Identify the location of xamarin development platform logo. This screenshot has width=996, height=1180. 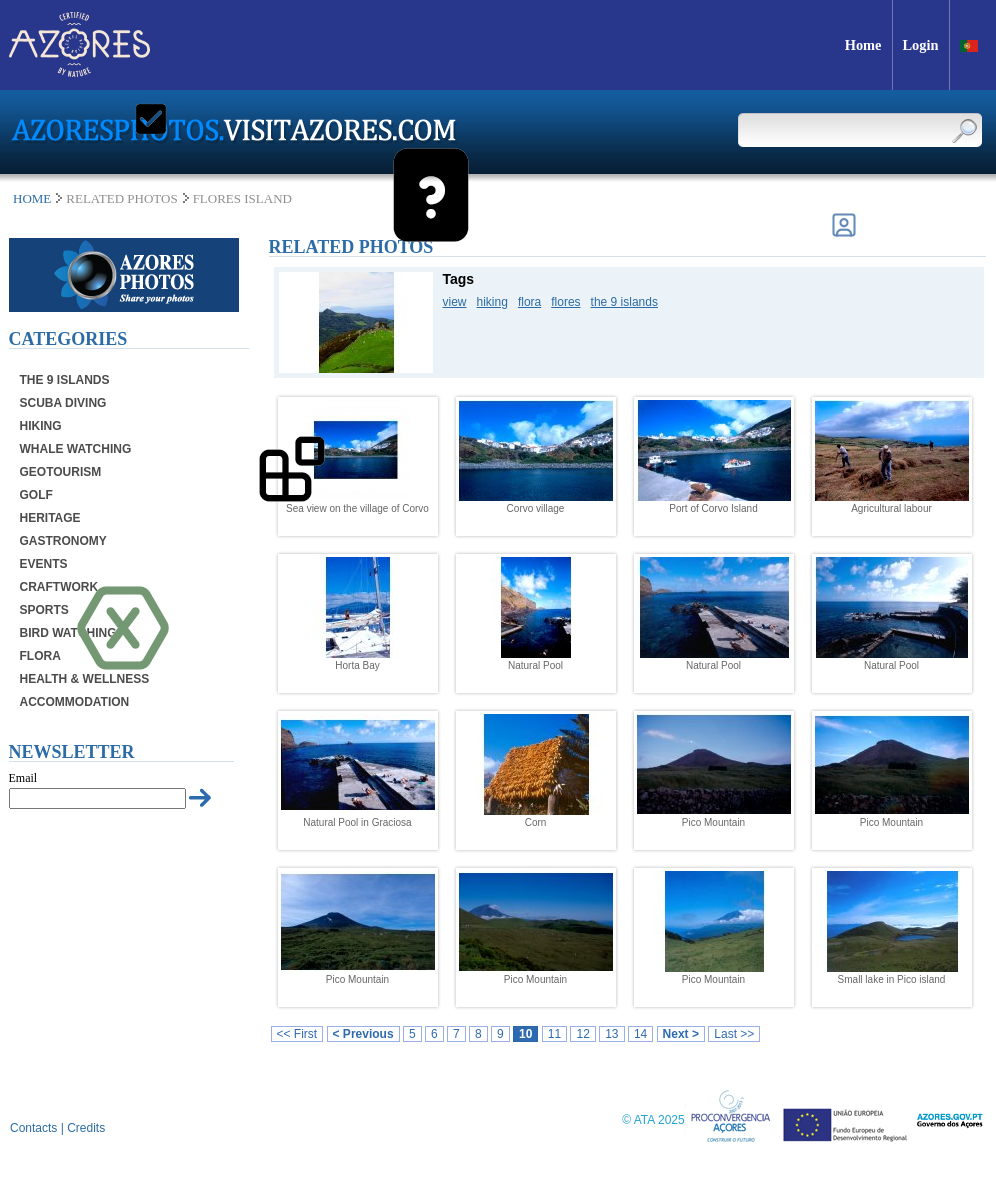
(123, 628).